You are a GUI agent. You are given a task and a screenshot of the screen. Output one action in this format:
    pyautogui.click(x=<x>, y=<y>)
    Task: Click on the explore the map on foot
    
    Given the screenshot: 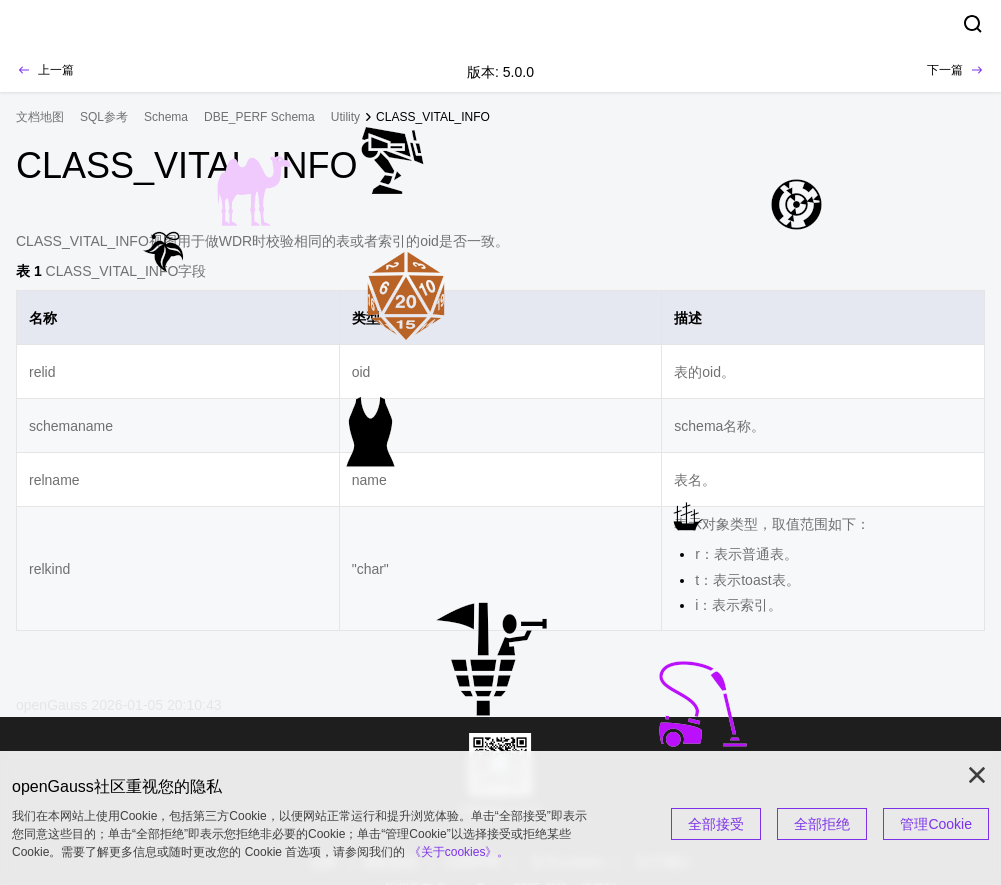 What is the action you would take?
    pyautogui.click(x=392, y=160)
    